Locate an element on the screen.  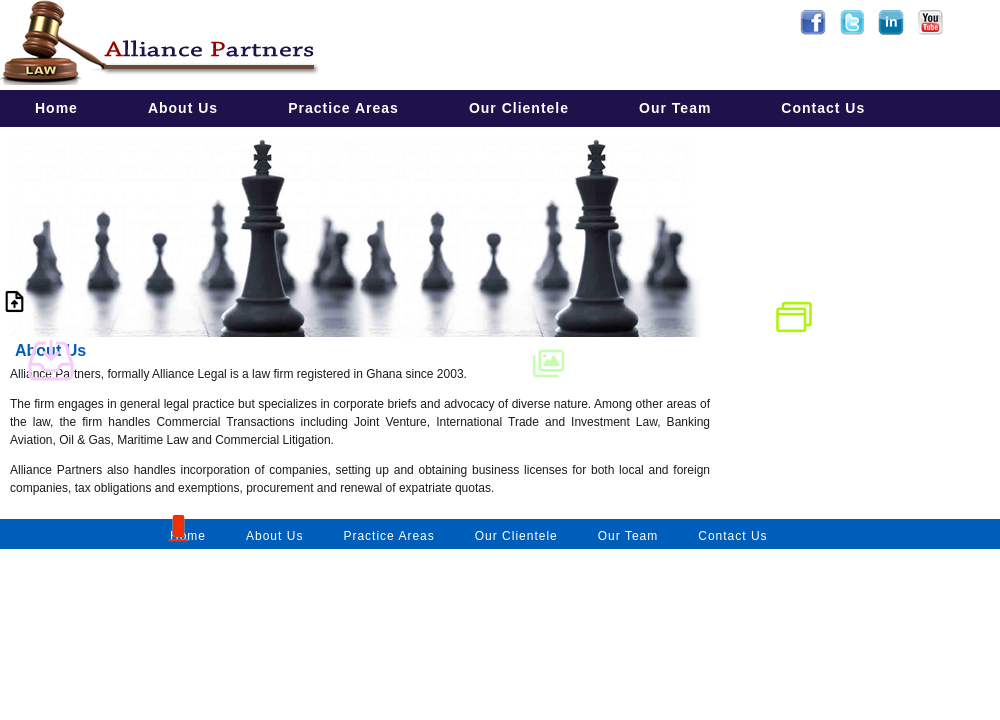
open multiple browser windows is located at coordinates (794, 317).